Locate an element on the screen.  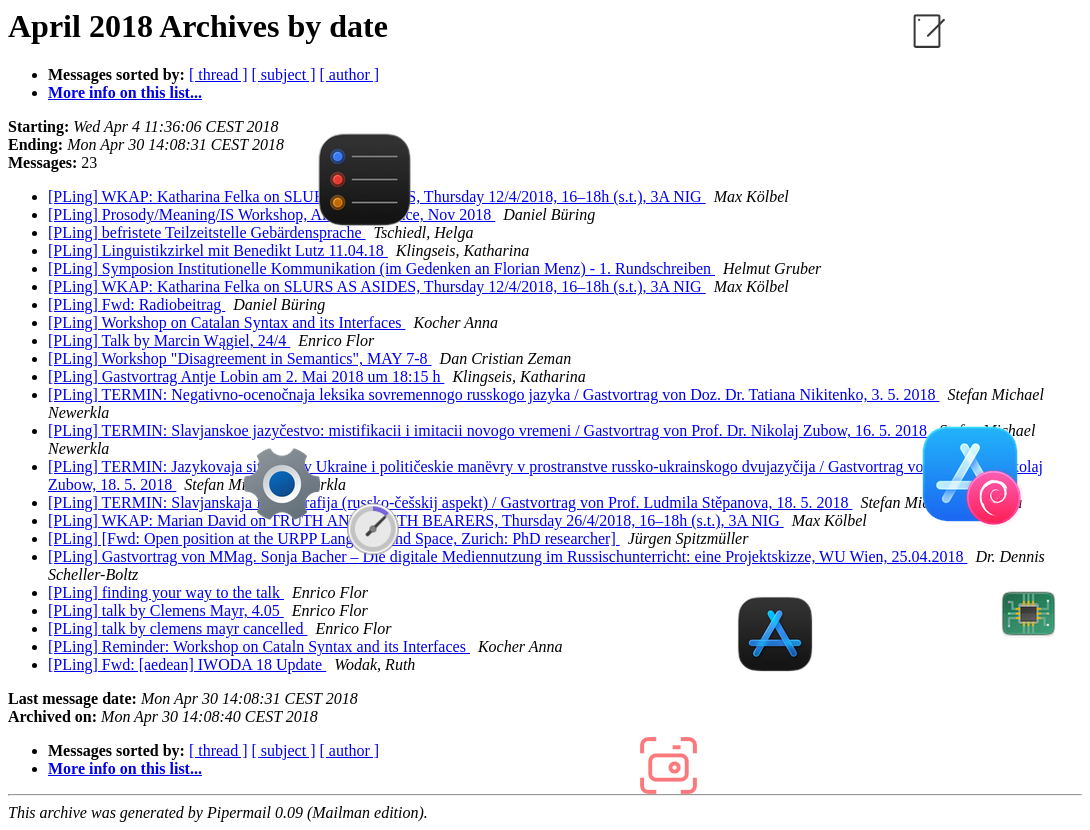
open sysprof system profiler is located at coordinates (373, 529).